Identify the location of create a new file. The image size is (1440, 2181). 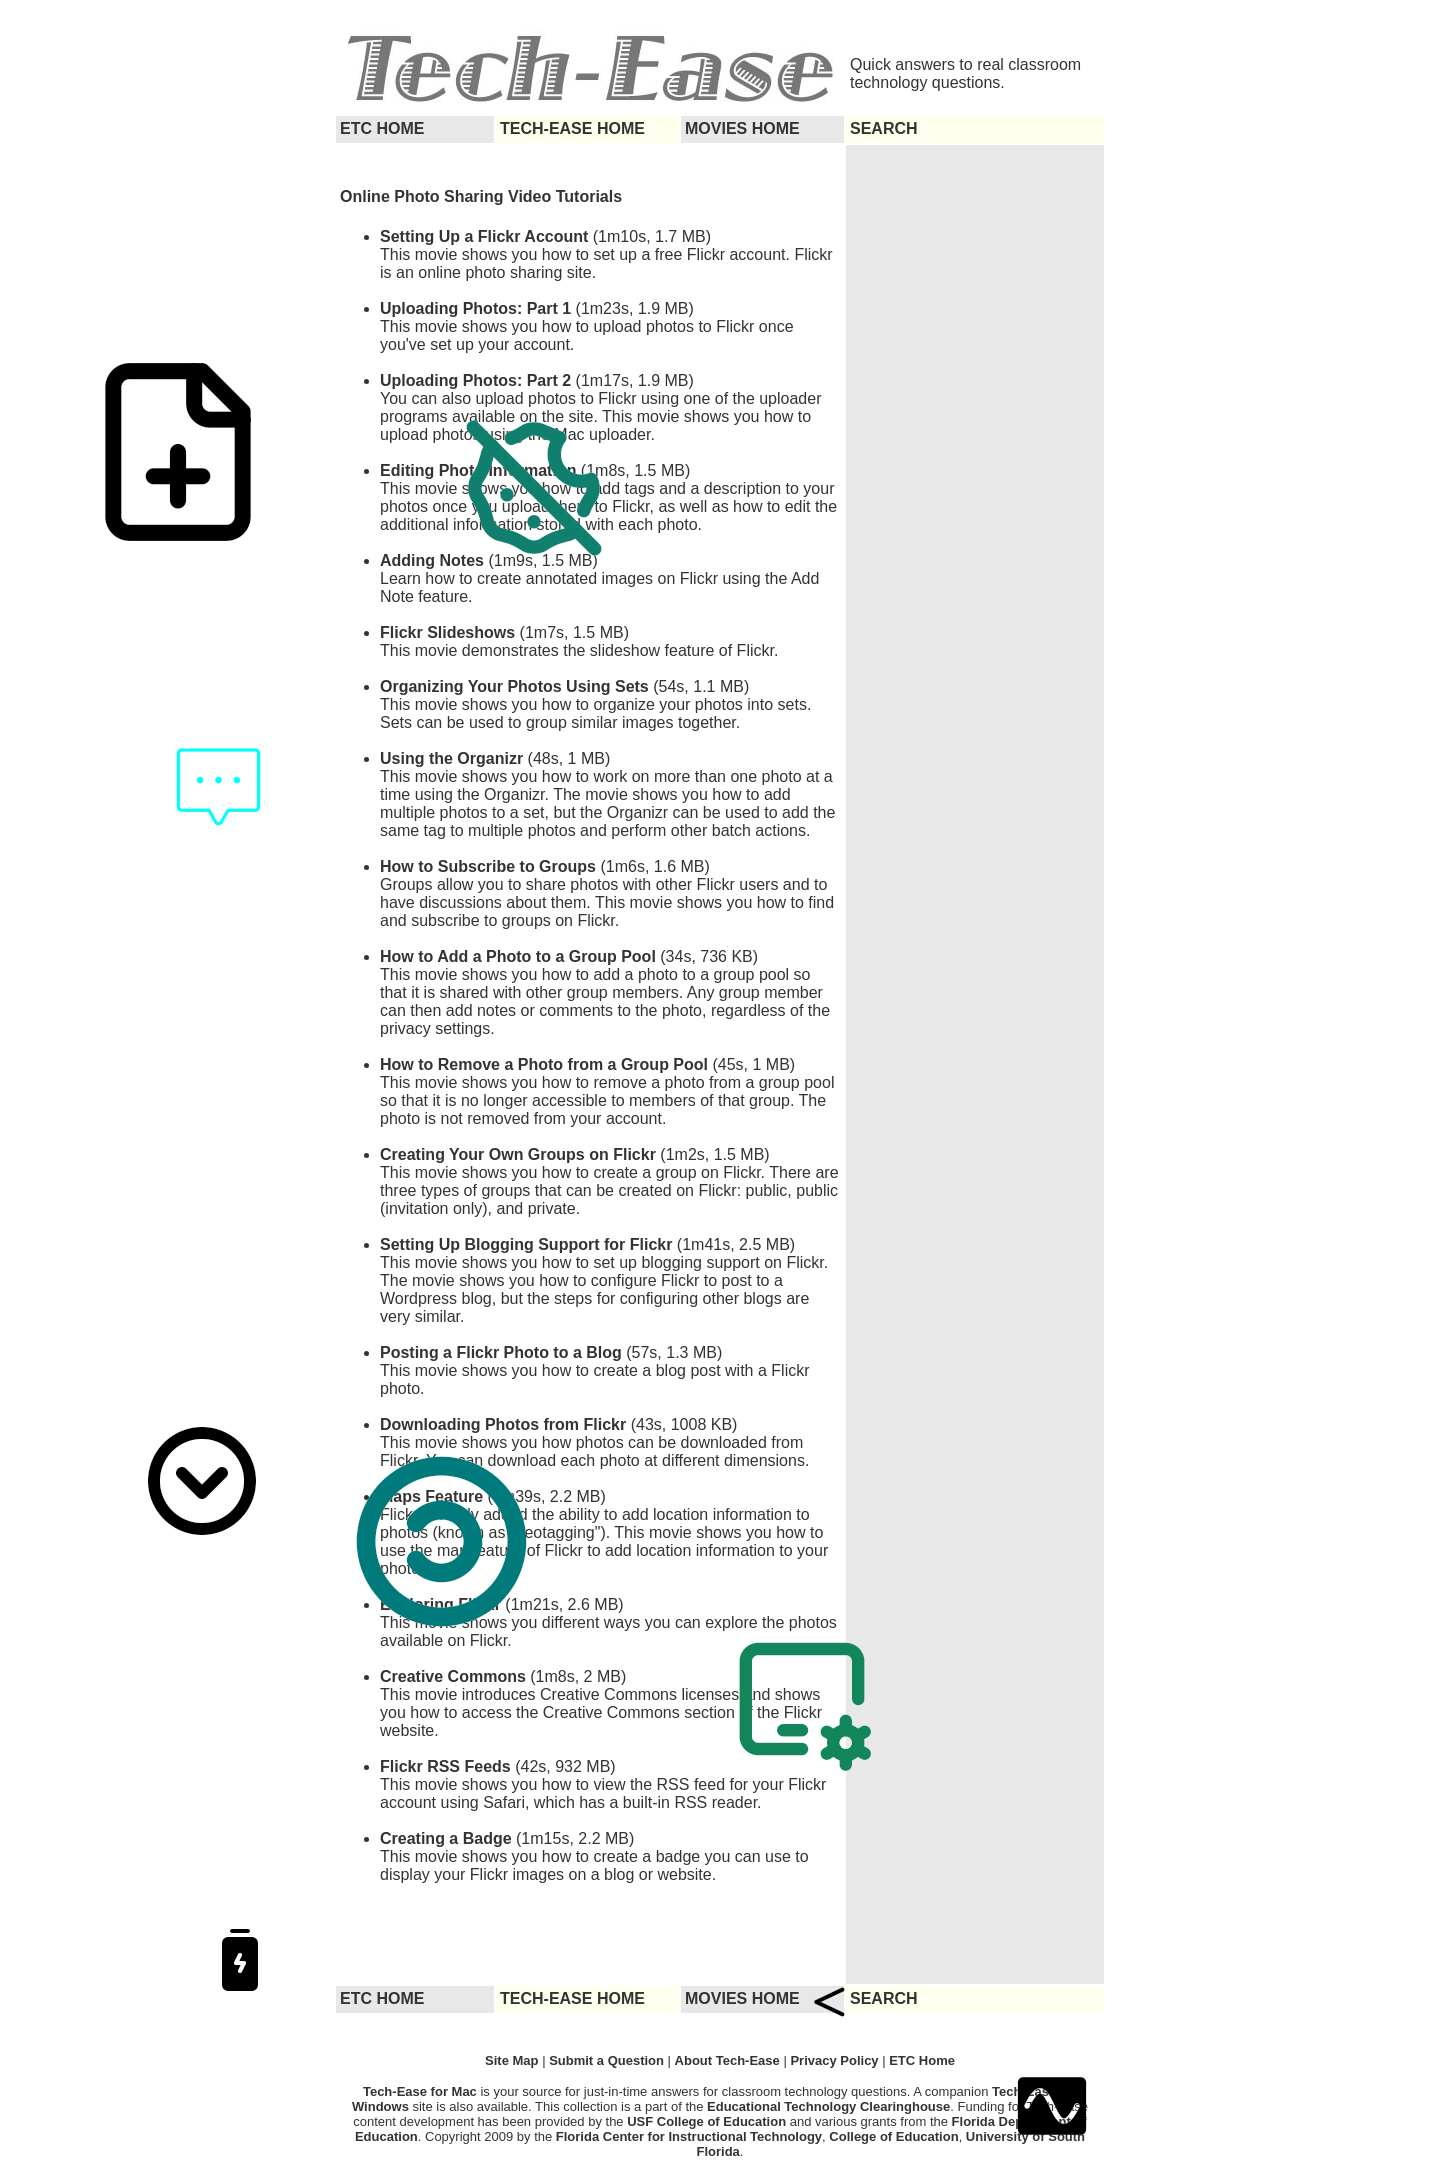
(178, 452).